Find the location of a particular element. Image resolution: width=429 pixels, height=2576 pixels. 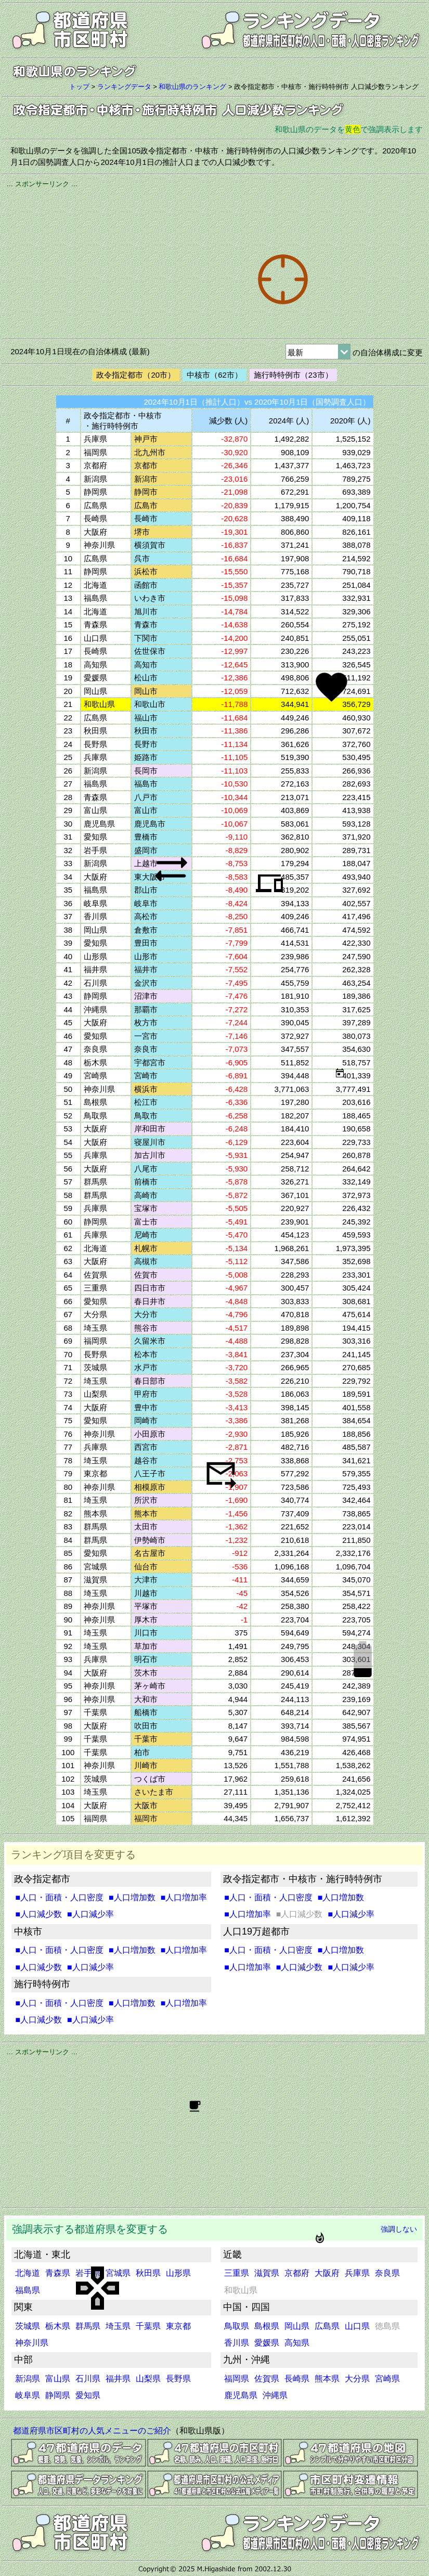

forward an email to another recipient is located at coordinates (220, 1473).